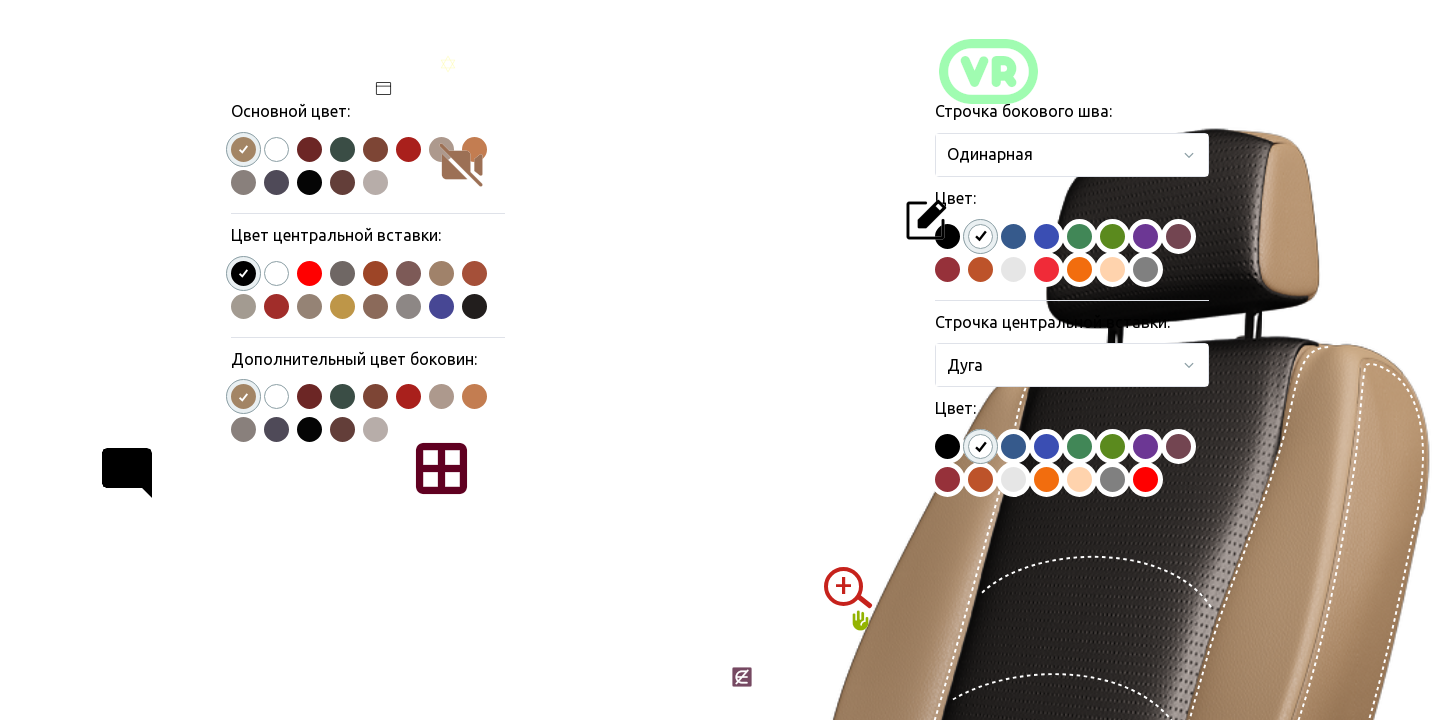 This screenshot has width=1440, height=720. I want to click on indicates Jewish religious content or services, so click(448, 64).